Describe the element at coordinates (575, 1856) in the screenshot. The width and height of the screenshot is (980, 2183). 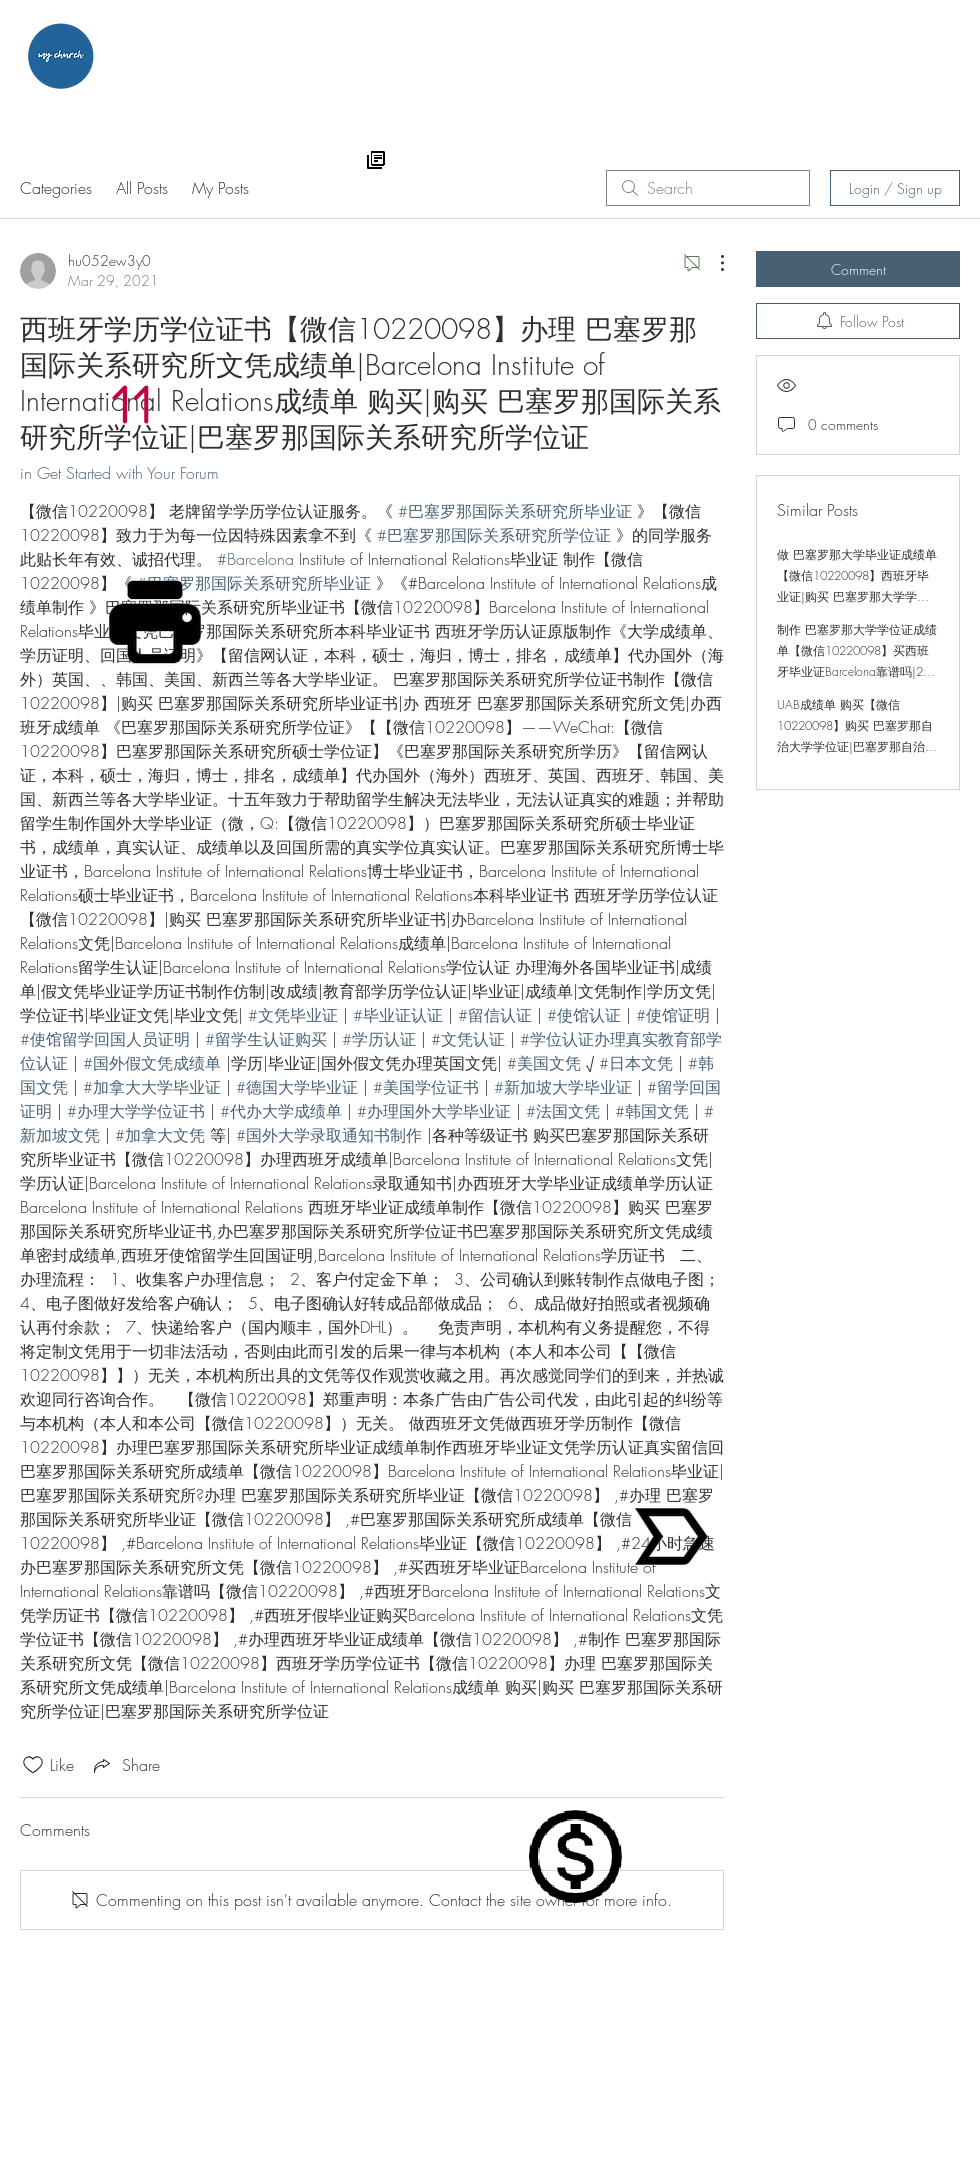
I see `view earnings or account balance` at that location.